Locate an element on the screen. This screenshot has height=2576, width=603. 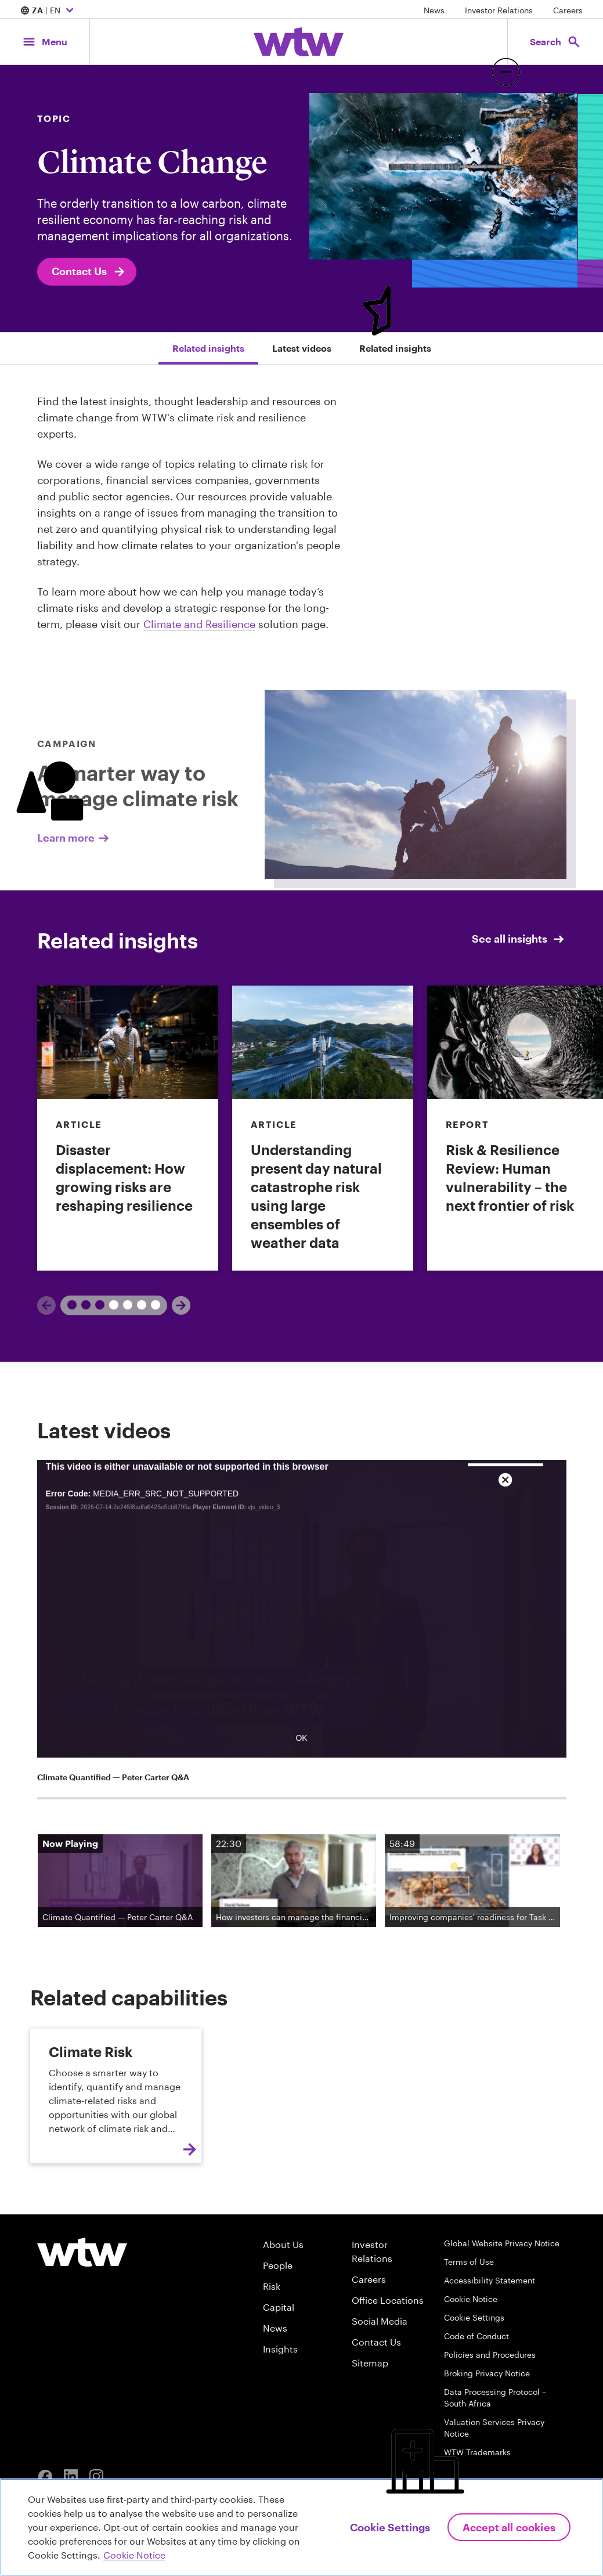
find nearby hospitals or medical facilities is located at coordinates (421, 2461).